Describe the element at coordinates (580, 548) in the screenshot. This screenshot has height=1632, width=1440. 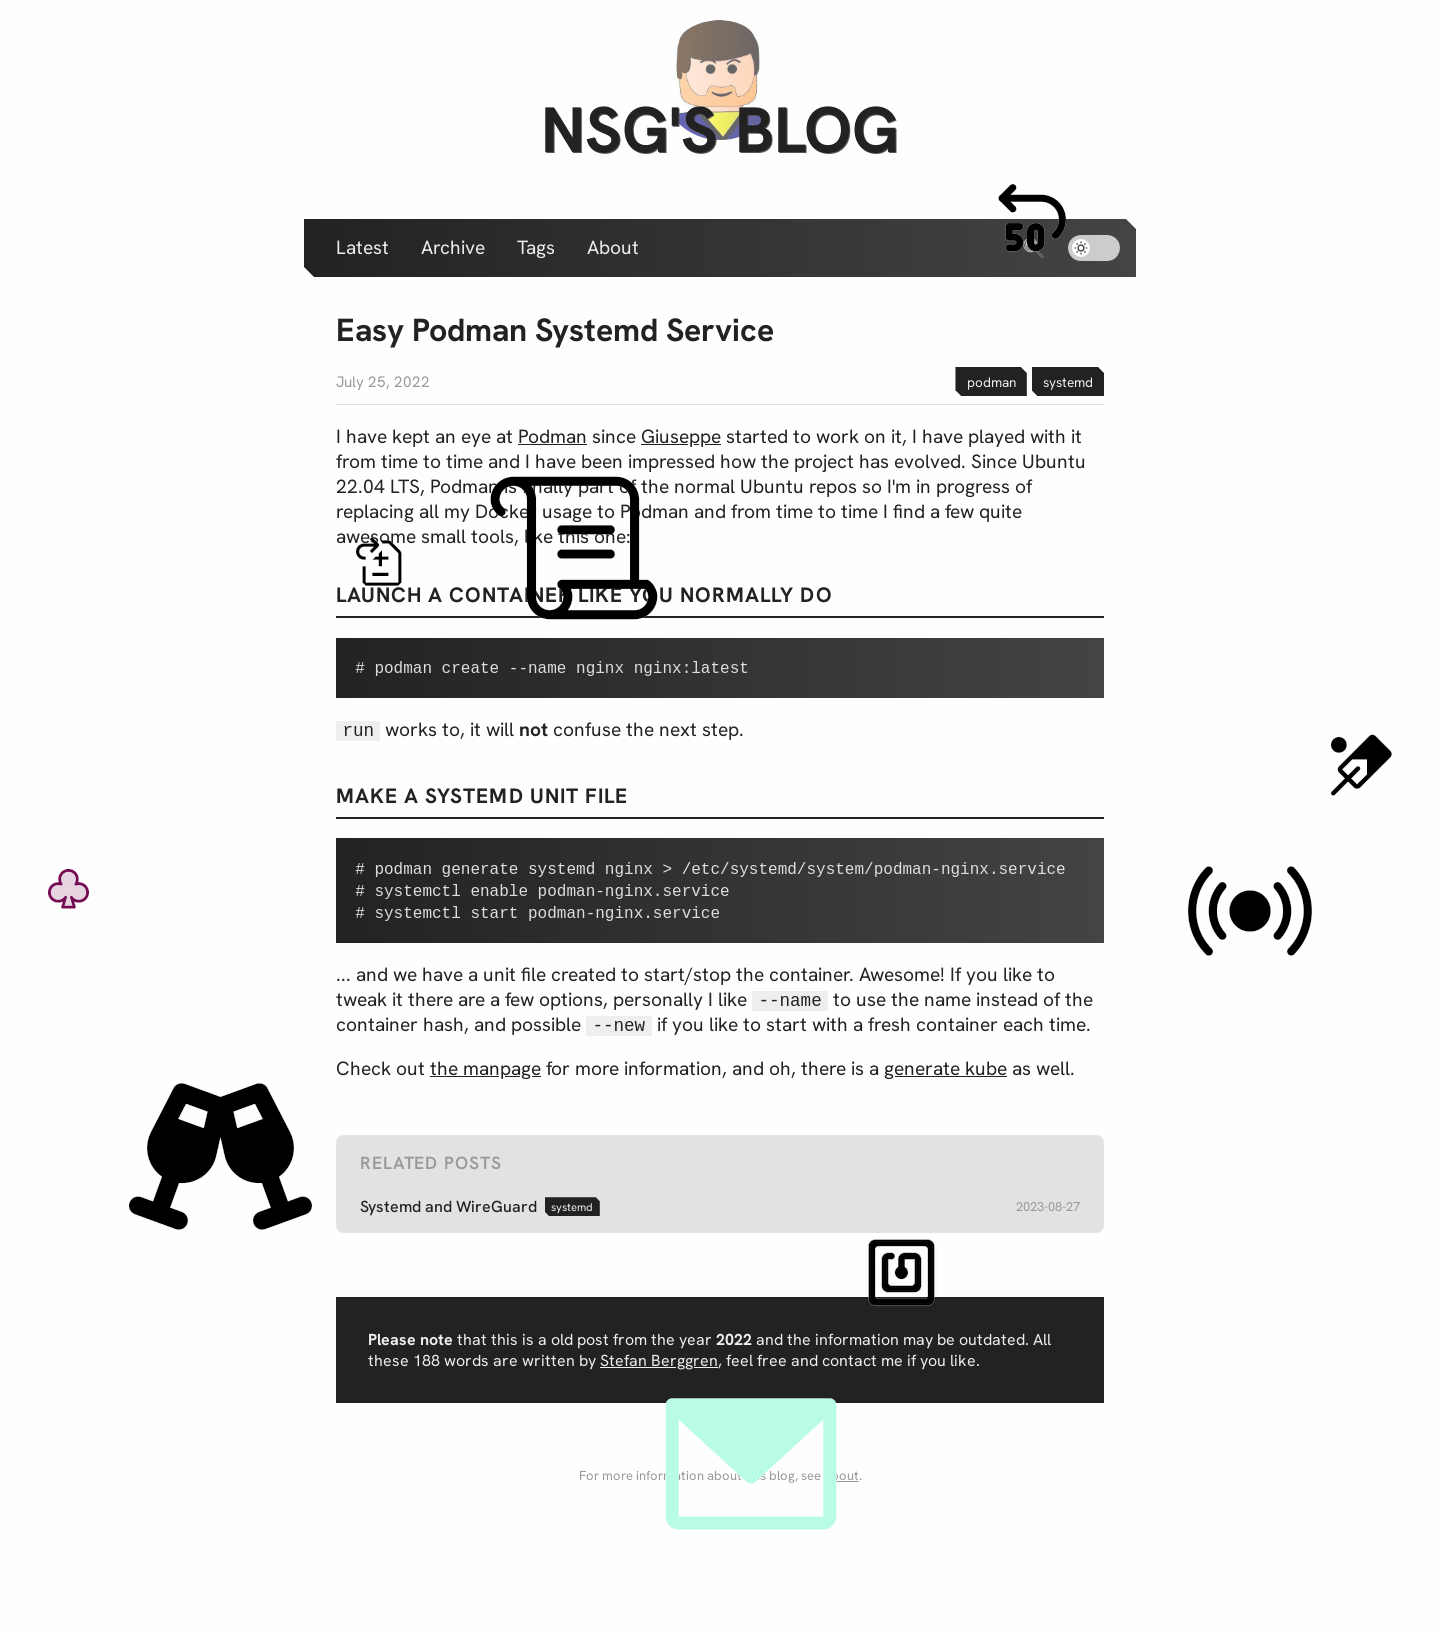
I see `view terms and conditions or legal documents` at that location.